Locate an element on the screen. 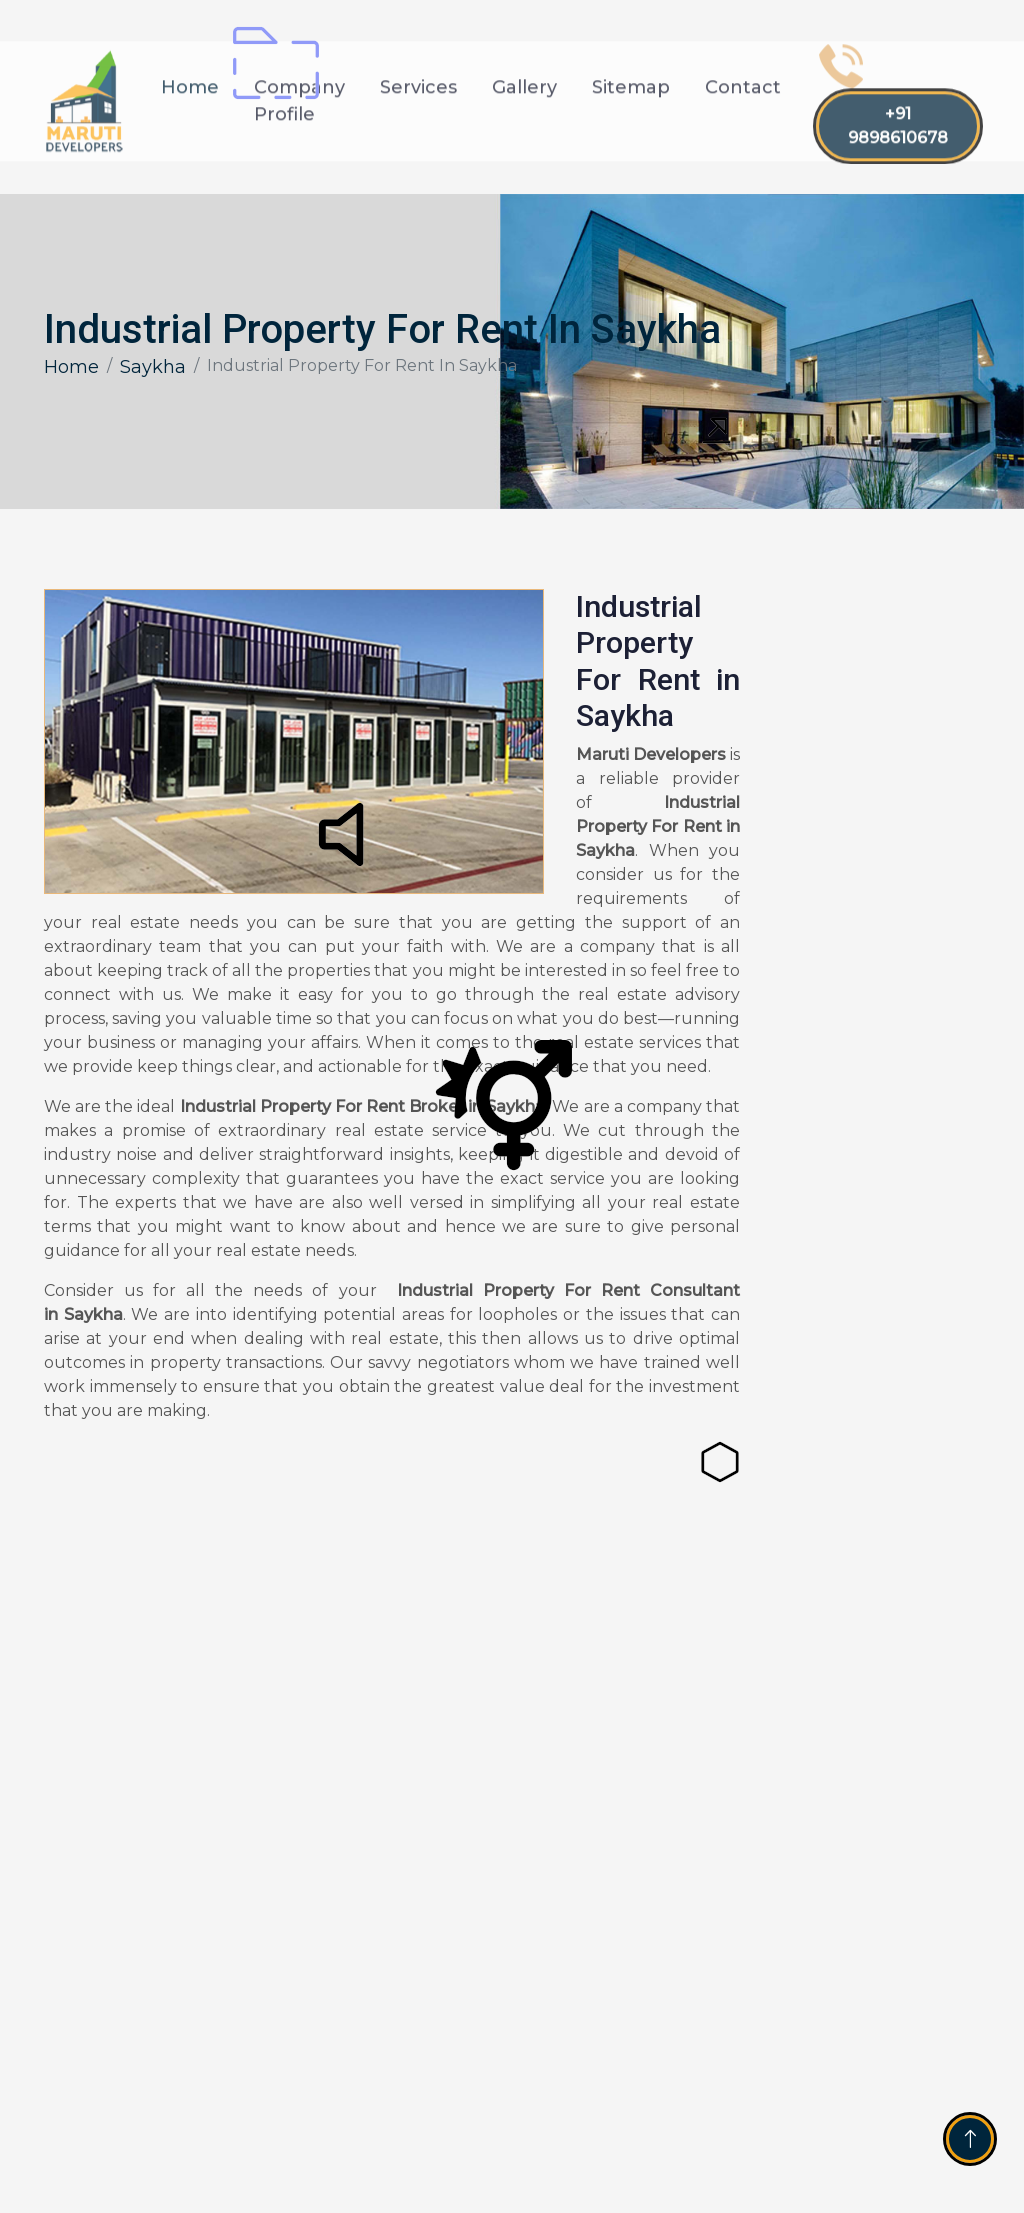 The height and width of the screenshot is (2213, 1024). create a new folder is located at coordinates (276, 63).